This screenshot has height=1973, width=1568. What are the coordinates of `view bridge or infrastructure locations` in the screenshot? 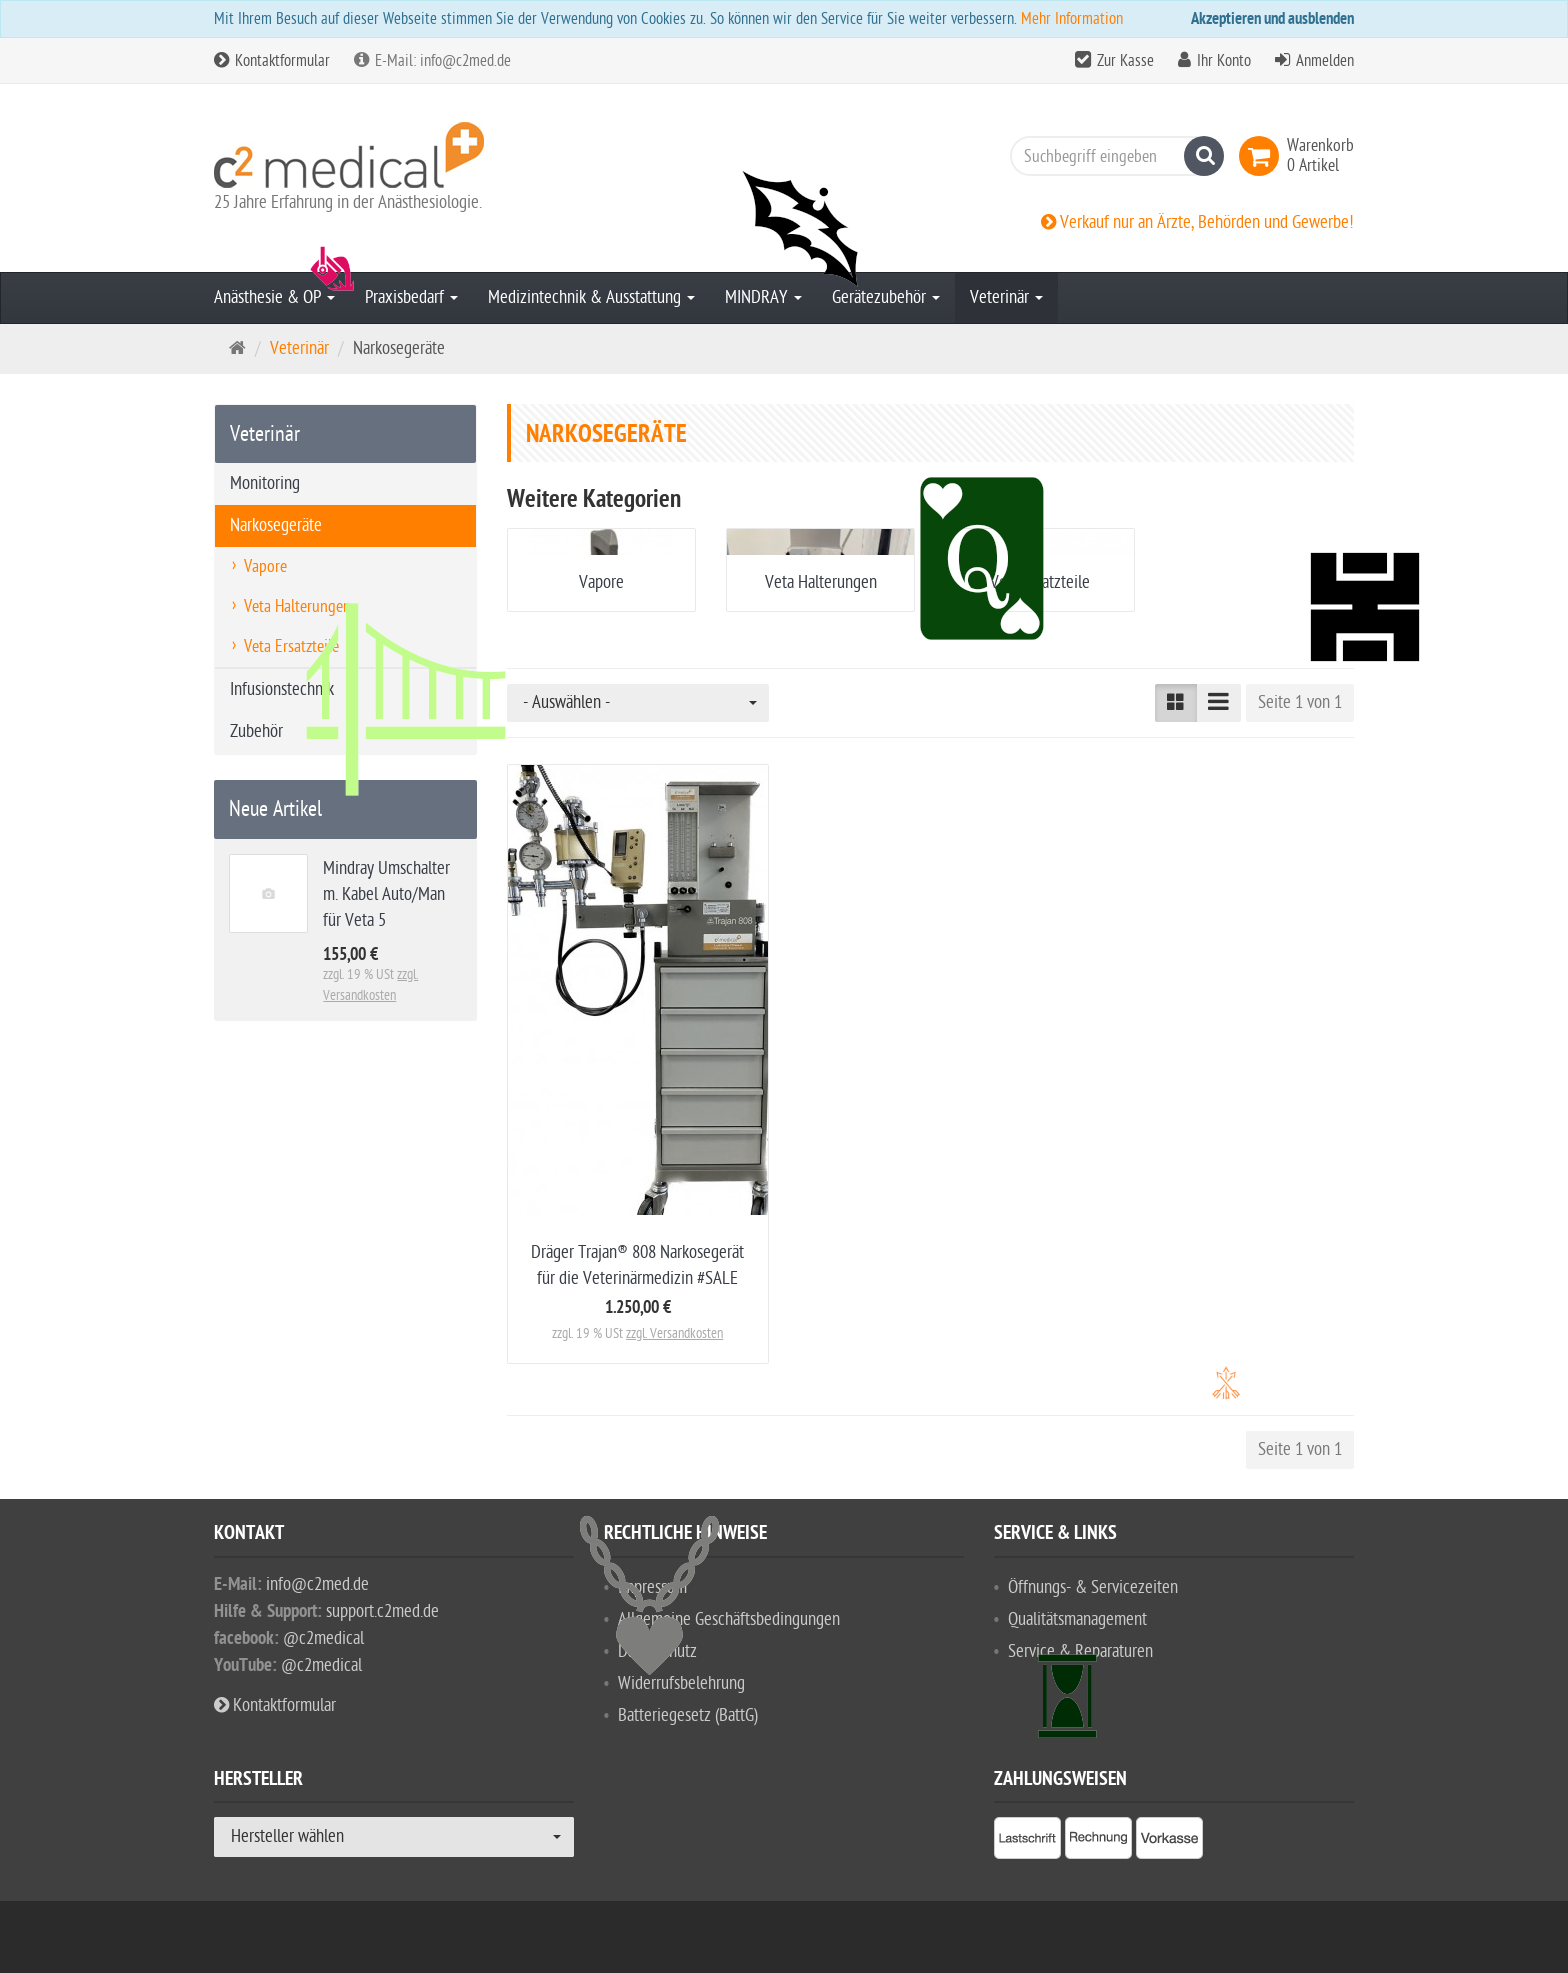 It's located at (406, 696).